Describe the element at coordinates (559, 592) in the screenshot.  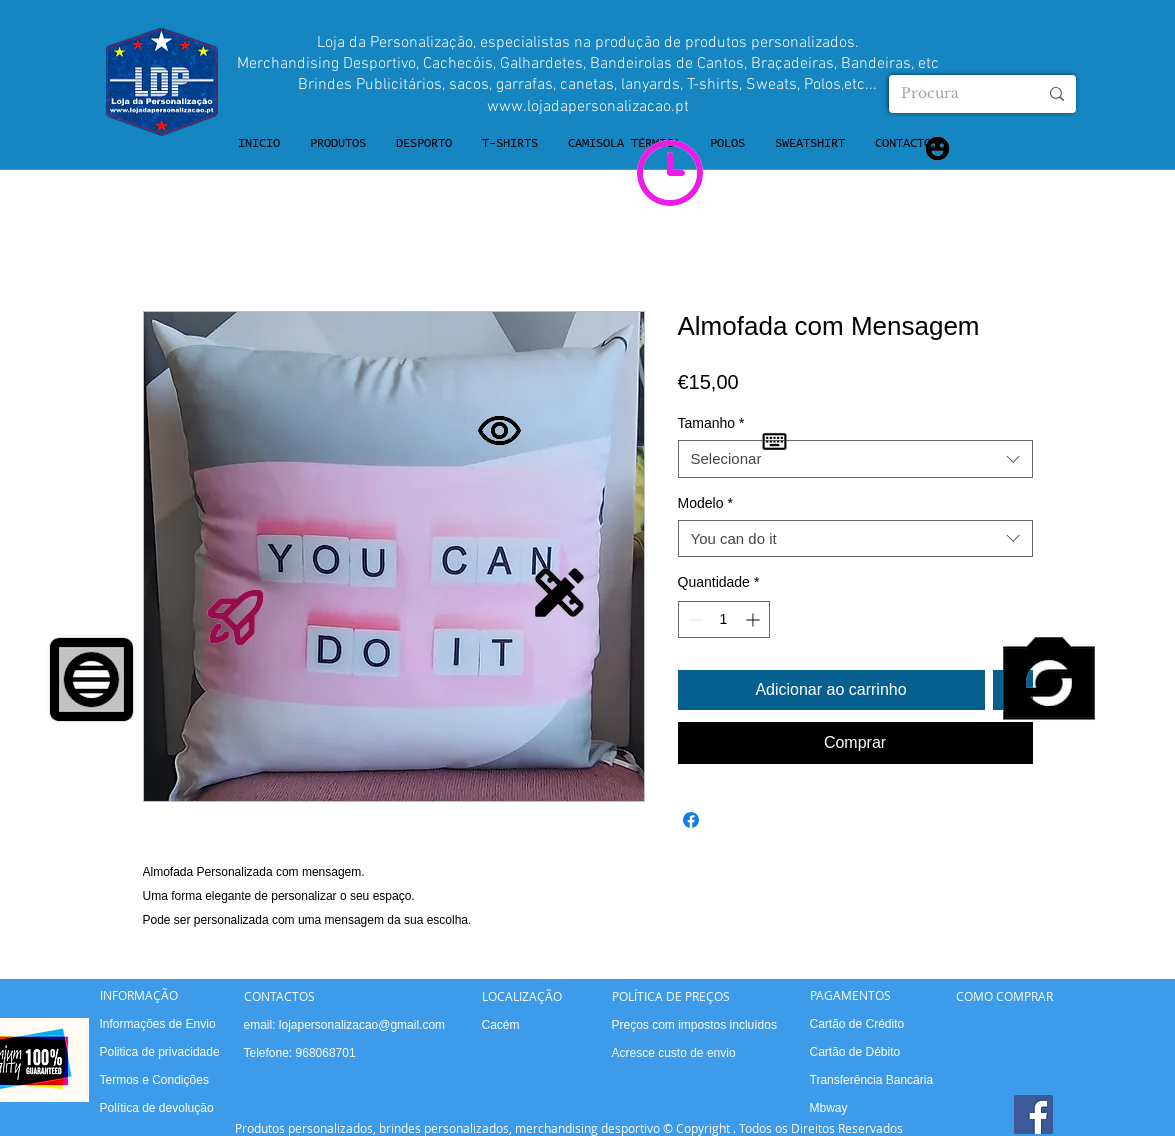
I see `access design tools and services` at that location.